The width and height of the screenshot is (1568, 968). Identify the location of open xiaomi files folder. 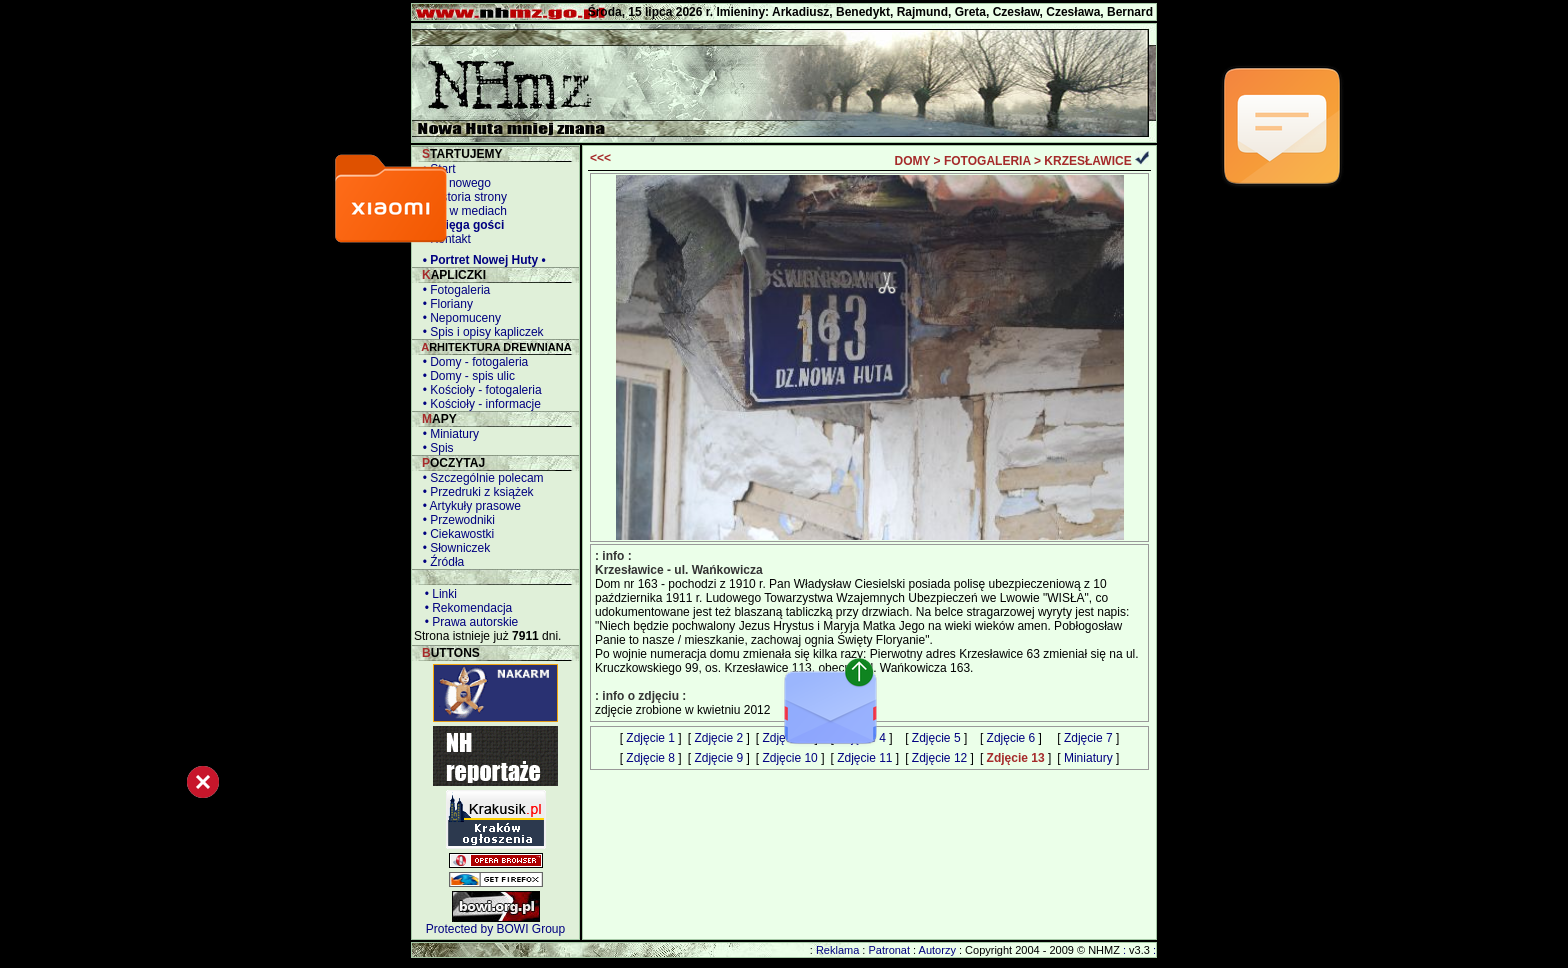
(390, 201).